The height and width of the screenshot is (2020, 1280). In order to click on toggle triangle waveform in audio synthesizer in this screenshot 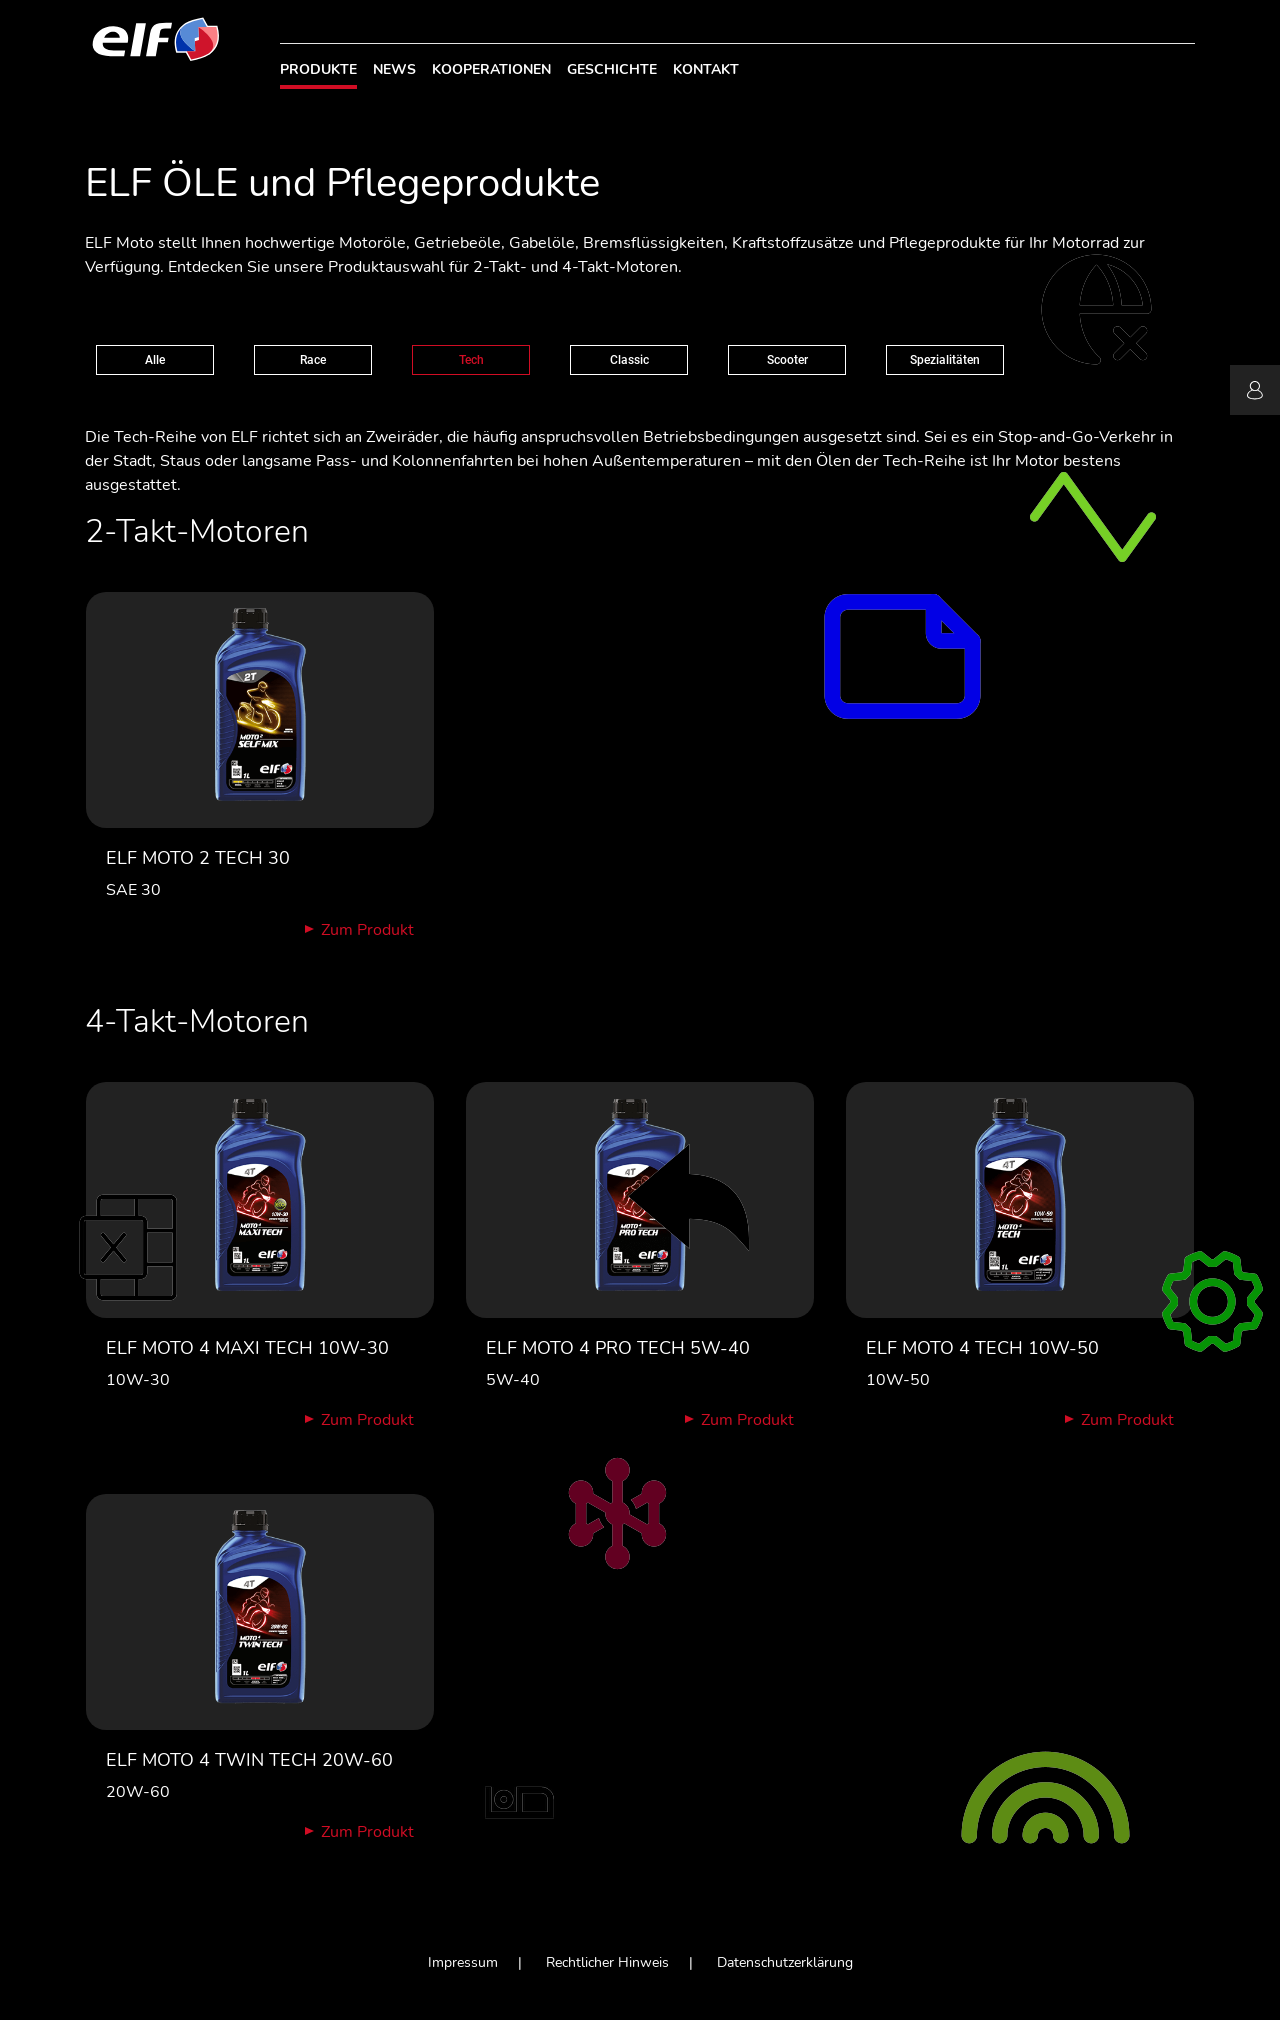, I will do `click(1093, 517)`.